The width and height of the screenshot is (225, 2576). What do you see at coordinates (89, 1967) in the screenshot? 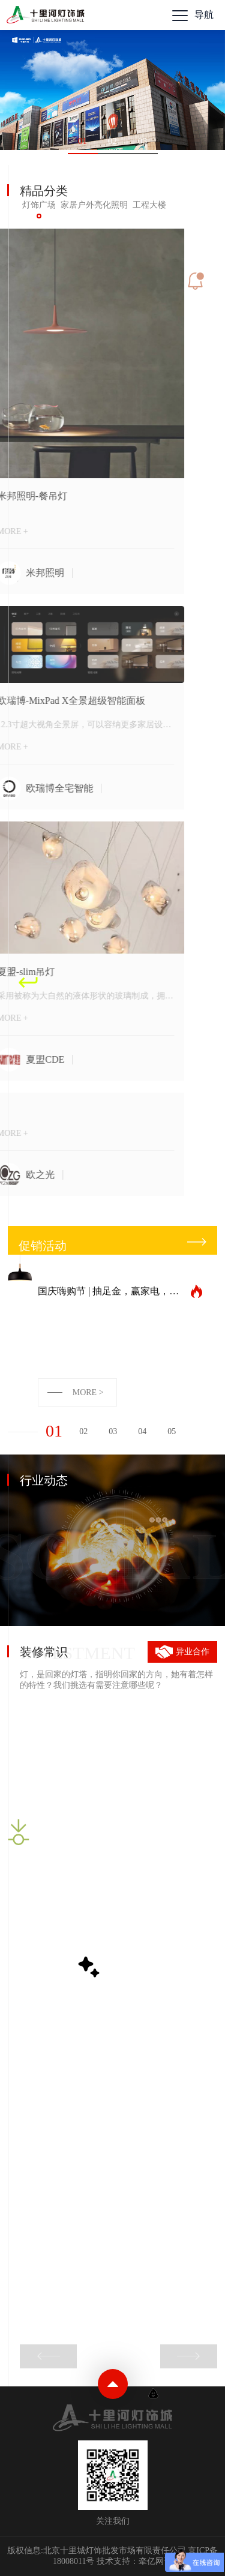
I see `indicates AI-generated or enhanced content` at bounding box center [89, 1967].